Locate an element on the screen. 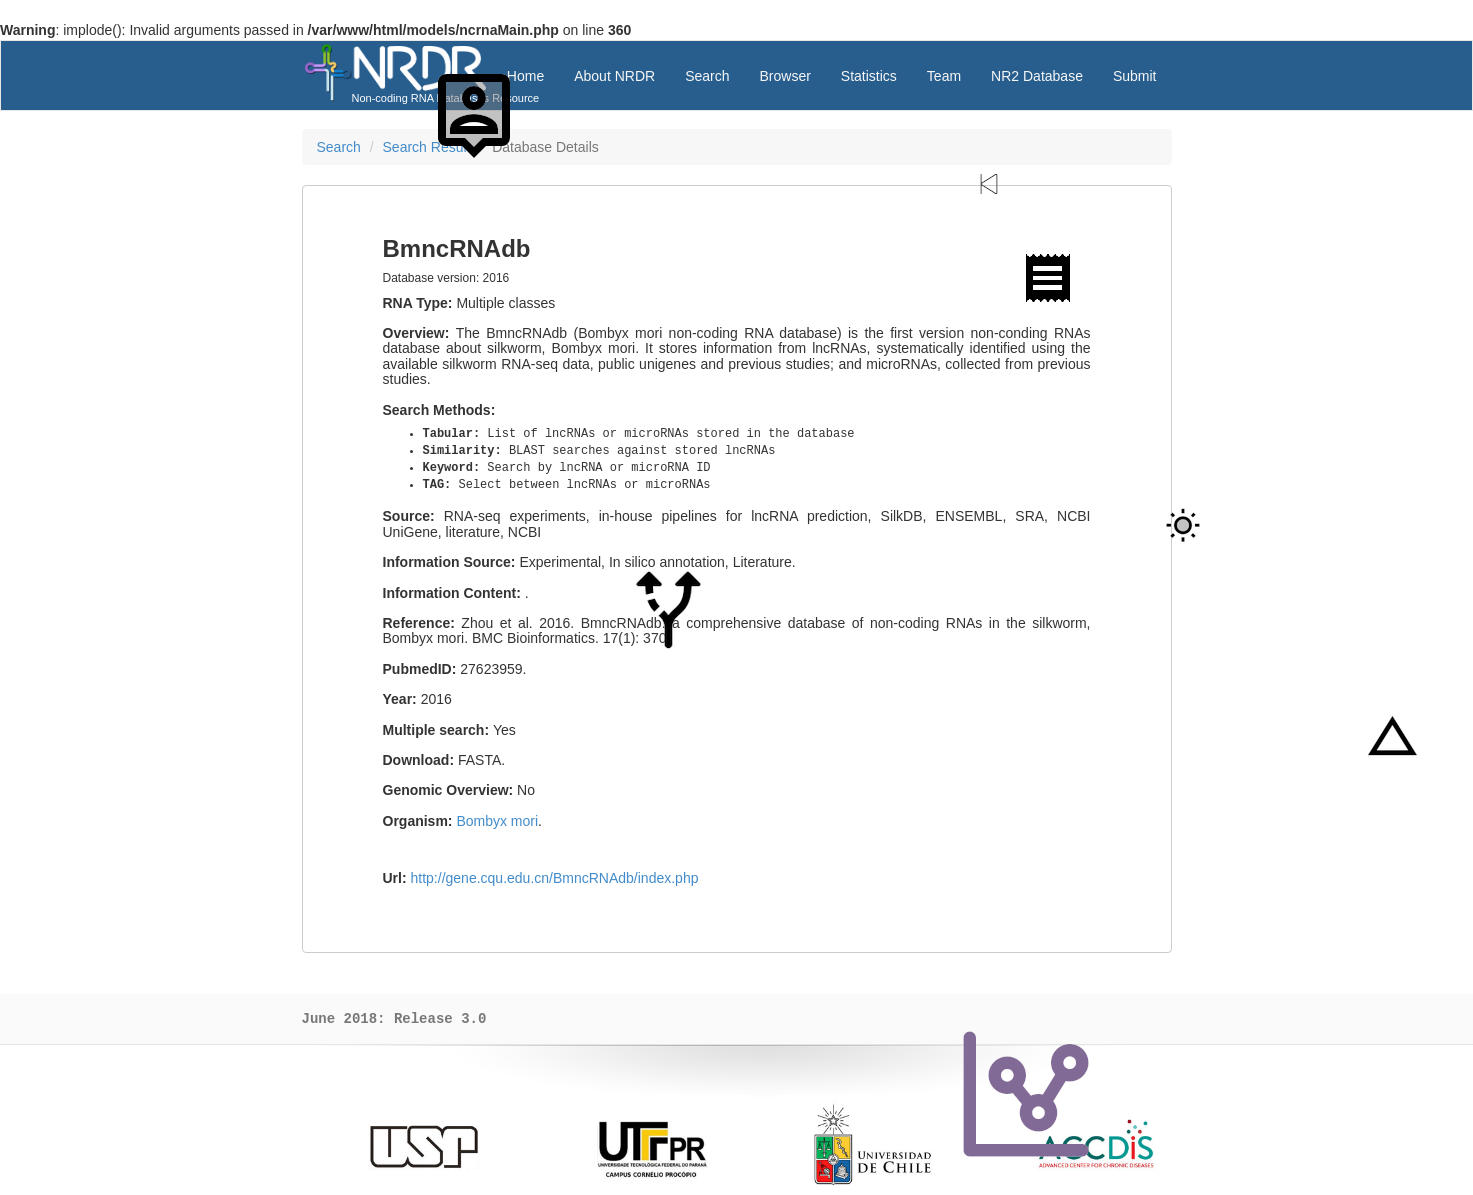  view change history or version log is located at coordinates (1392, 735).